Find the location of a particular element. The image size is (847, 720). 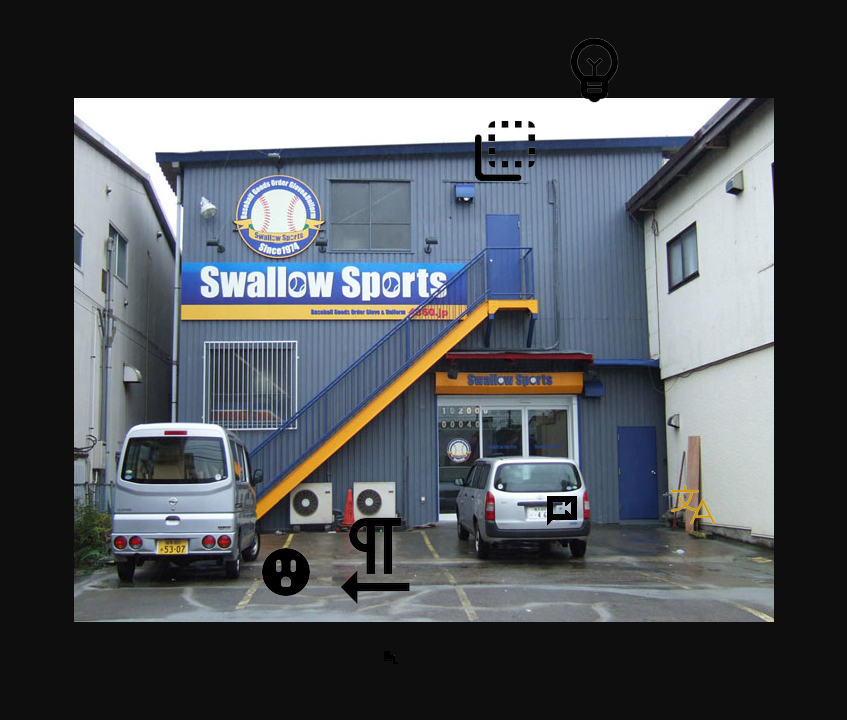

switch text direction to right-to-left is located at coordinates (375, 561).